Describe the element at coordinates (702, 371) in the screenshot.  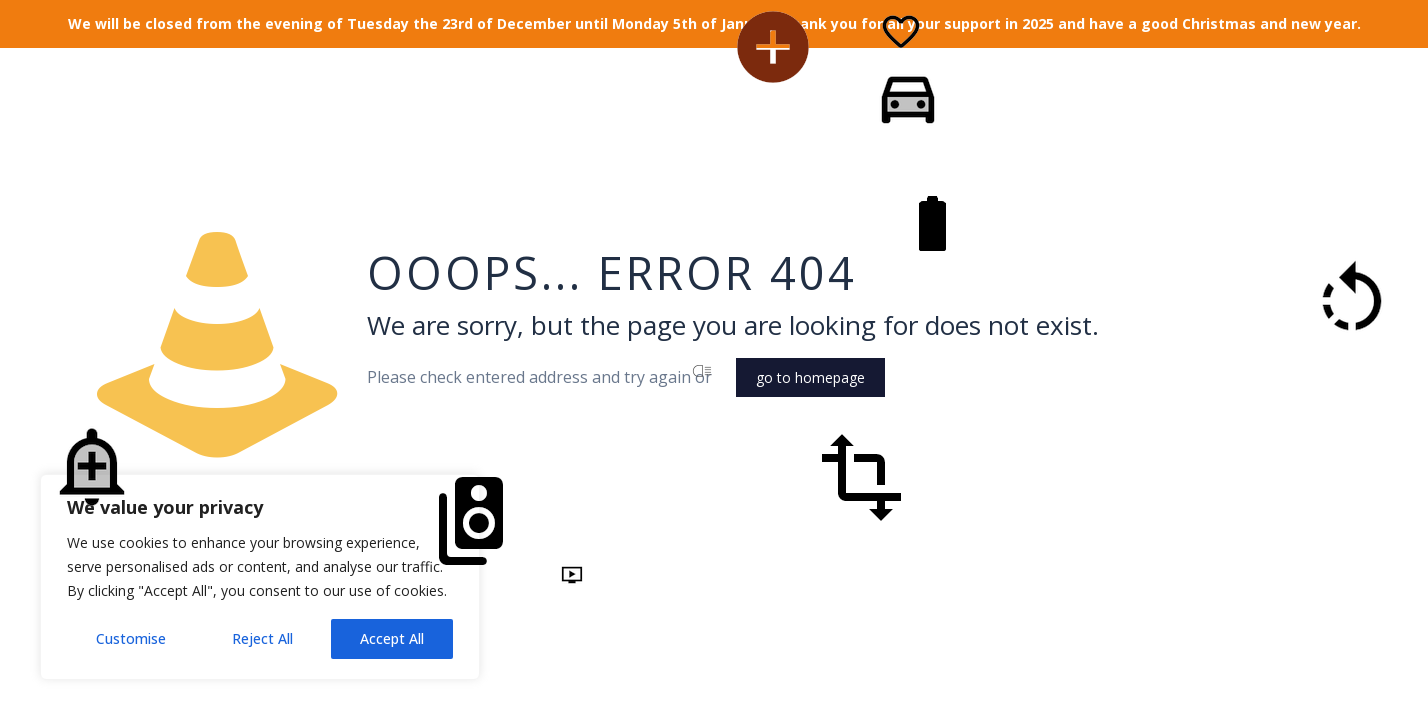
I see `toggle vehicle headlights on/off` at that location.